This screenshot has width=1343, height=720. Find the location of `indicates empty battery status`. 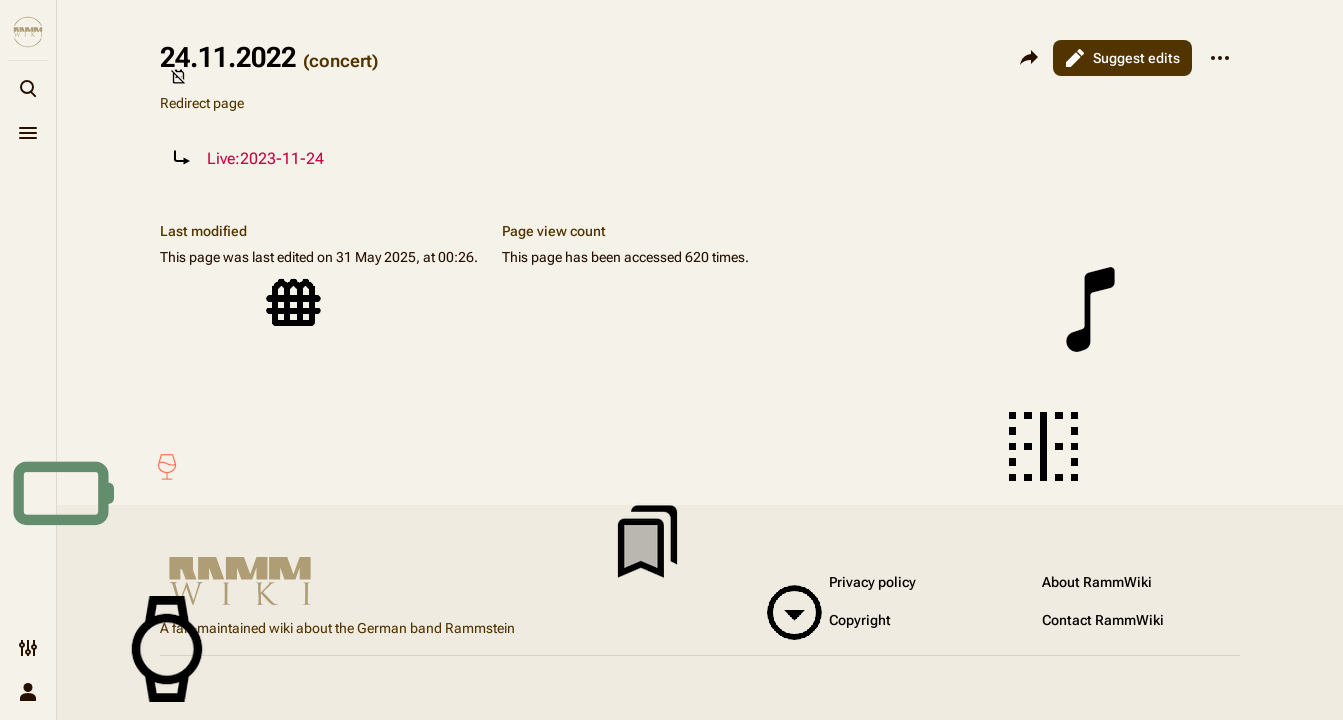

indicates empty battery status is located at coordinates (61, 488).